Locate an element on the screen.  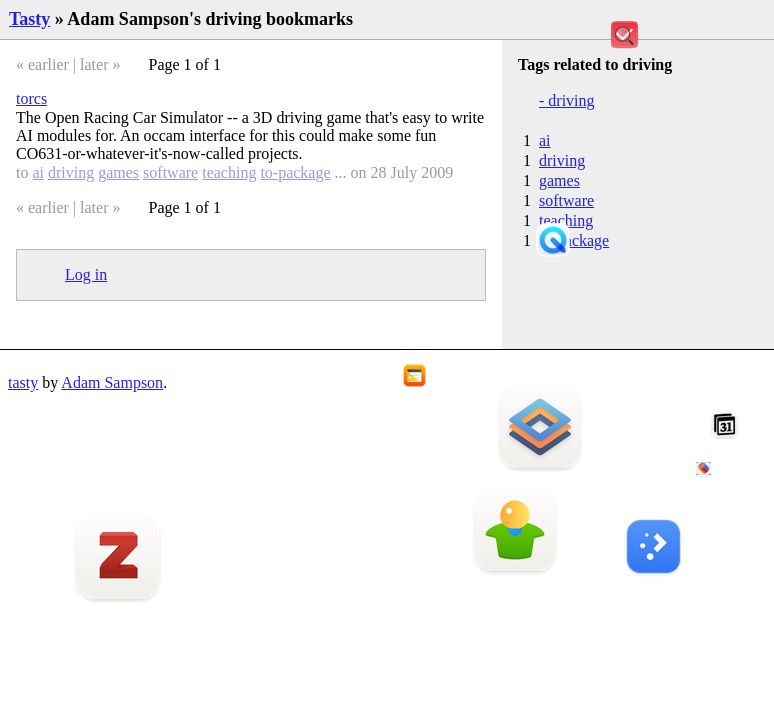
access plasma desktop settings is located at coordinates (653, 547).